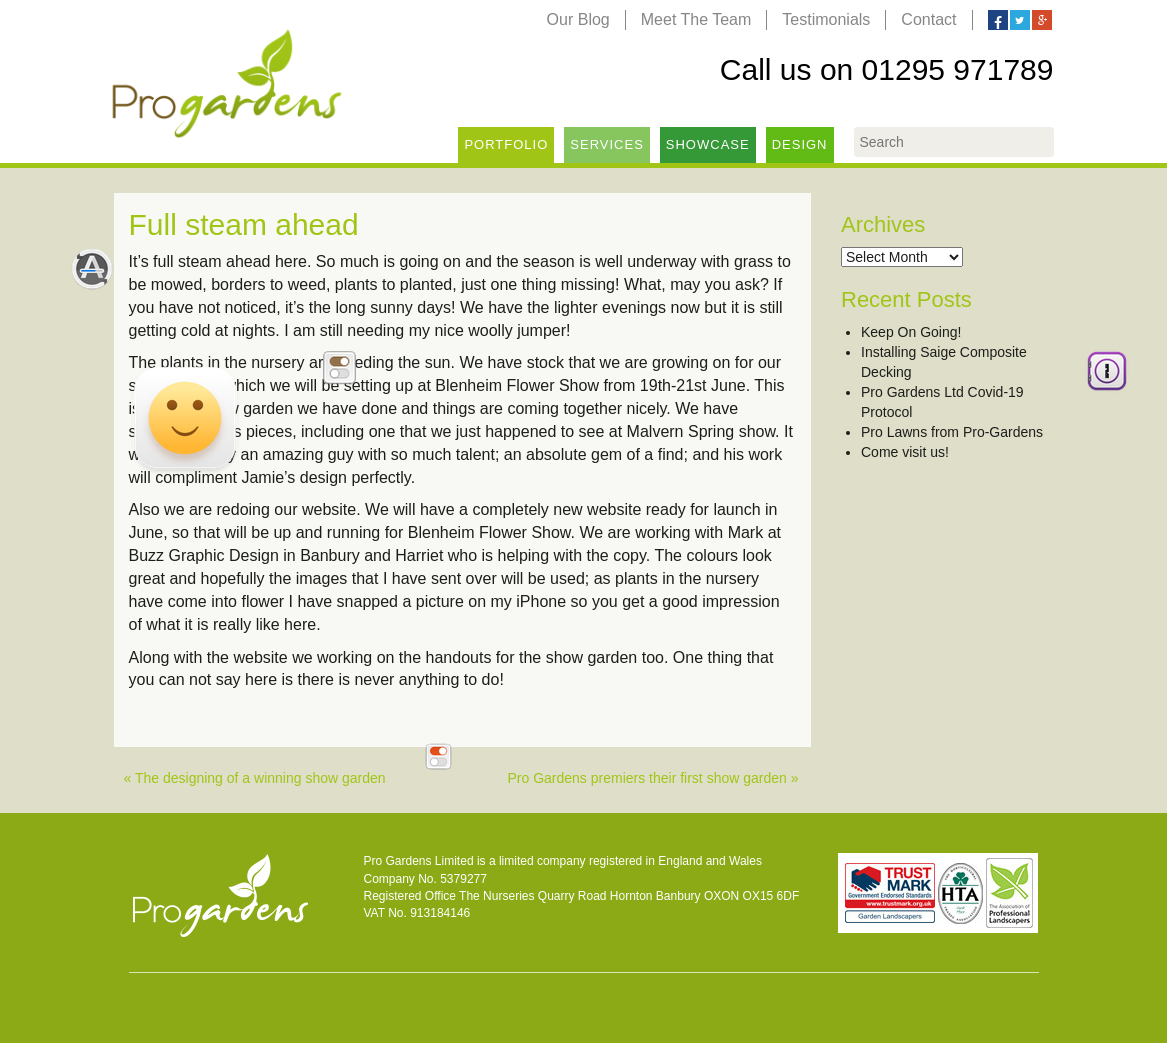 This screenshot has width=1167, height=1043. Describe the element at coordinates (92, 269) in the screenshot. I see `check for available software updates` at that location.